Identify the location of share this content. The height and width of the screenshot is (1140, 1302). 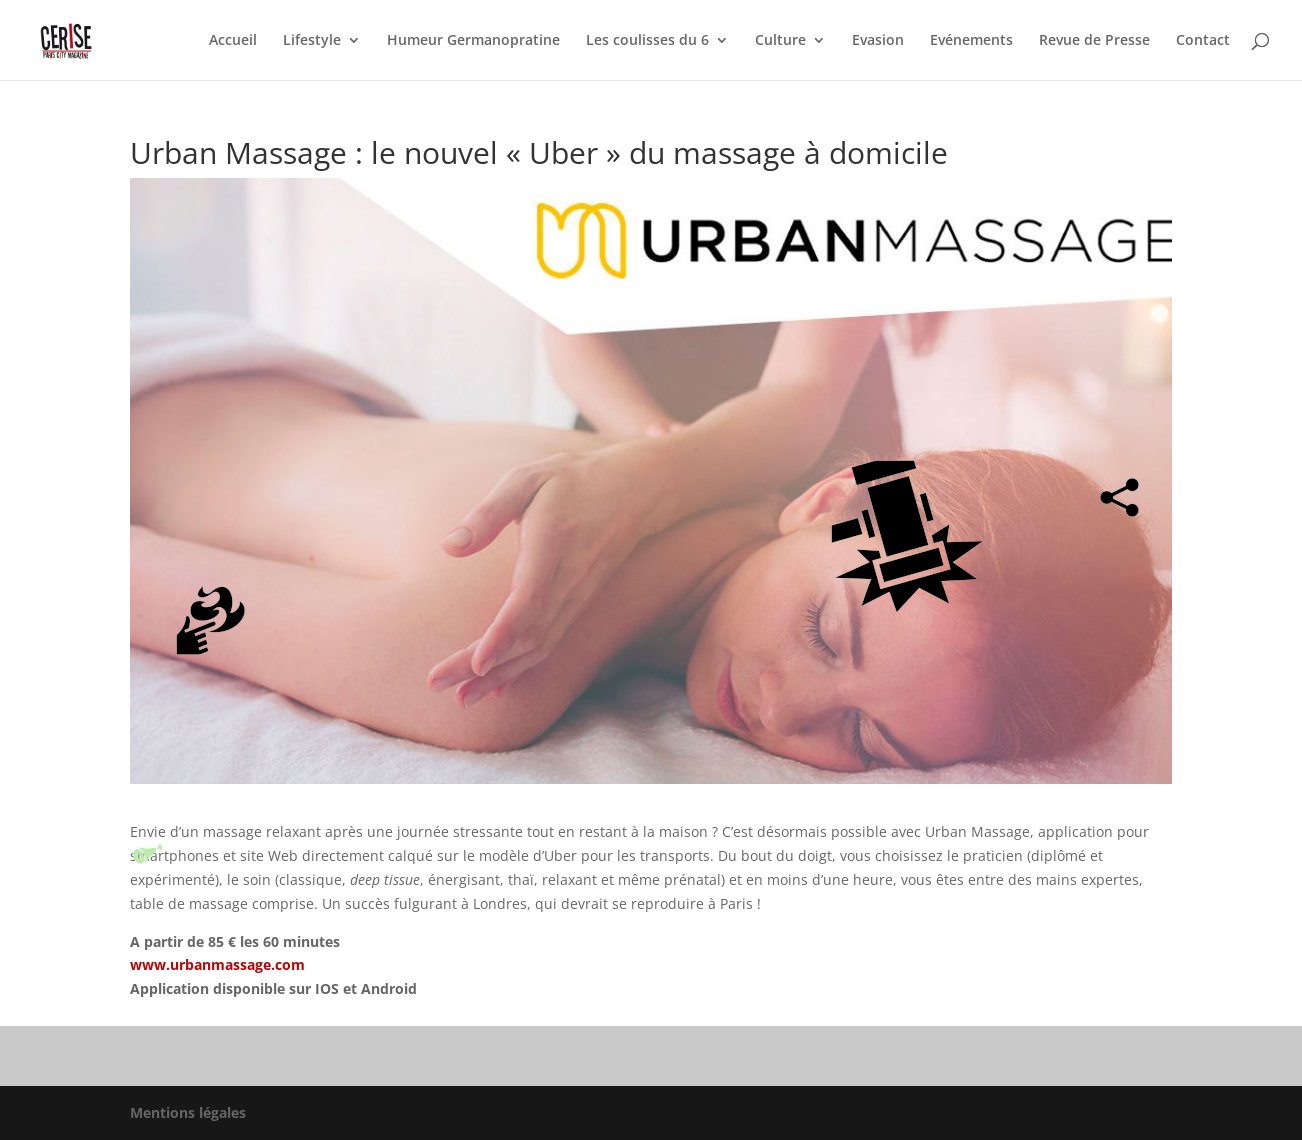
(1119, 497).